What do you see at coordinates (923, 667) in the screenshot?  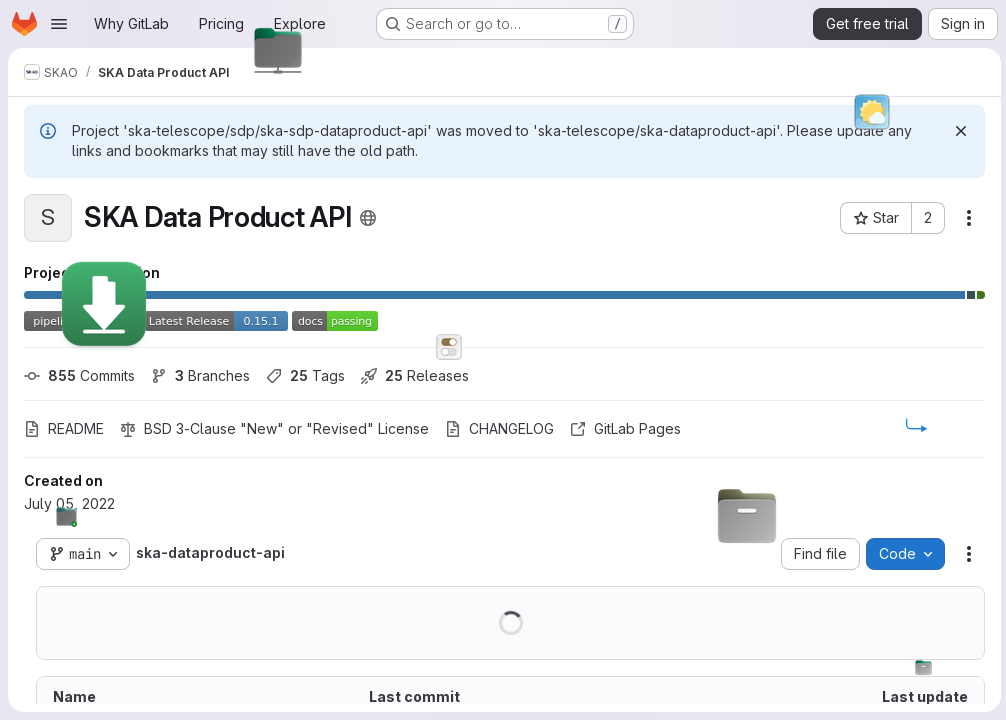 I see `open the file manager` at bounding box center [923, 667].